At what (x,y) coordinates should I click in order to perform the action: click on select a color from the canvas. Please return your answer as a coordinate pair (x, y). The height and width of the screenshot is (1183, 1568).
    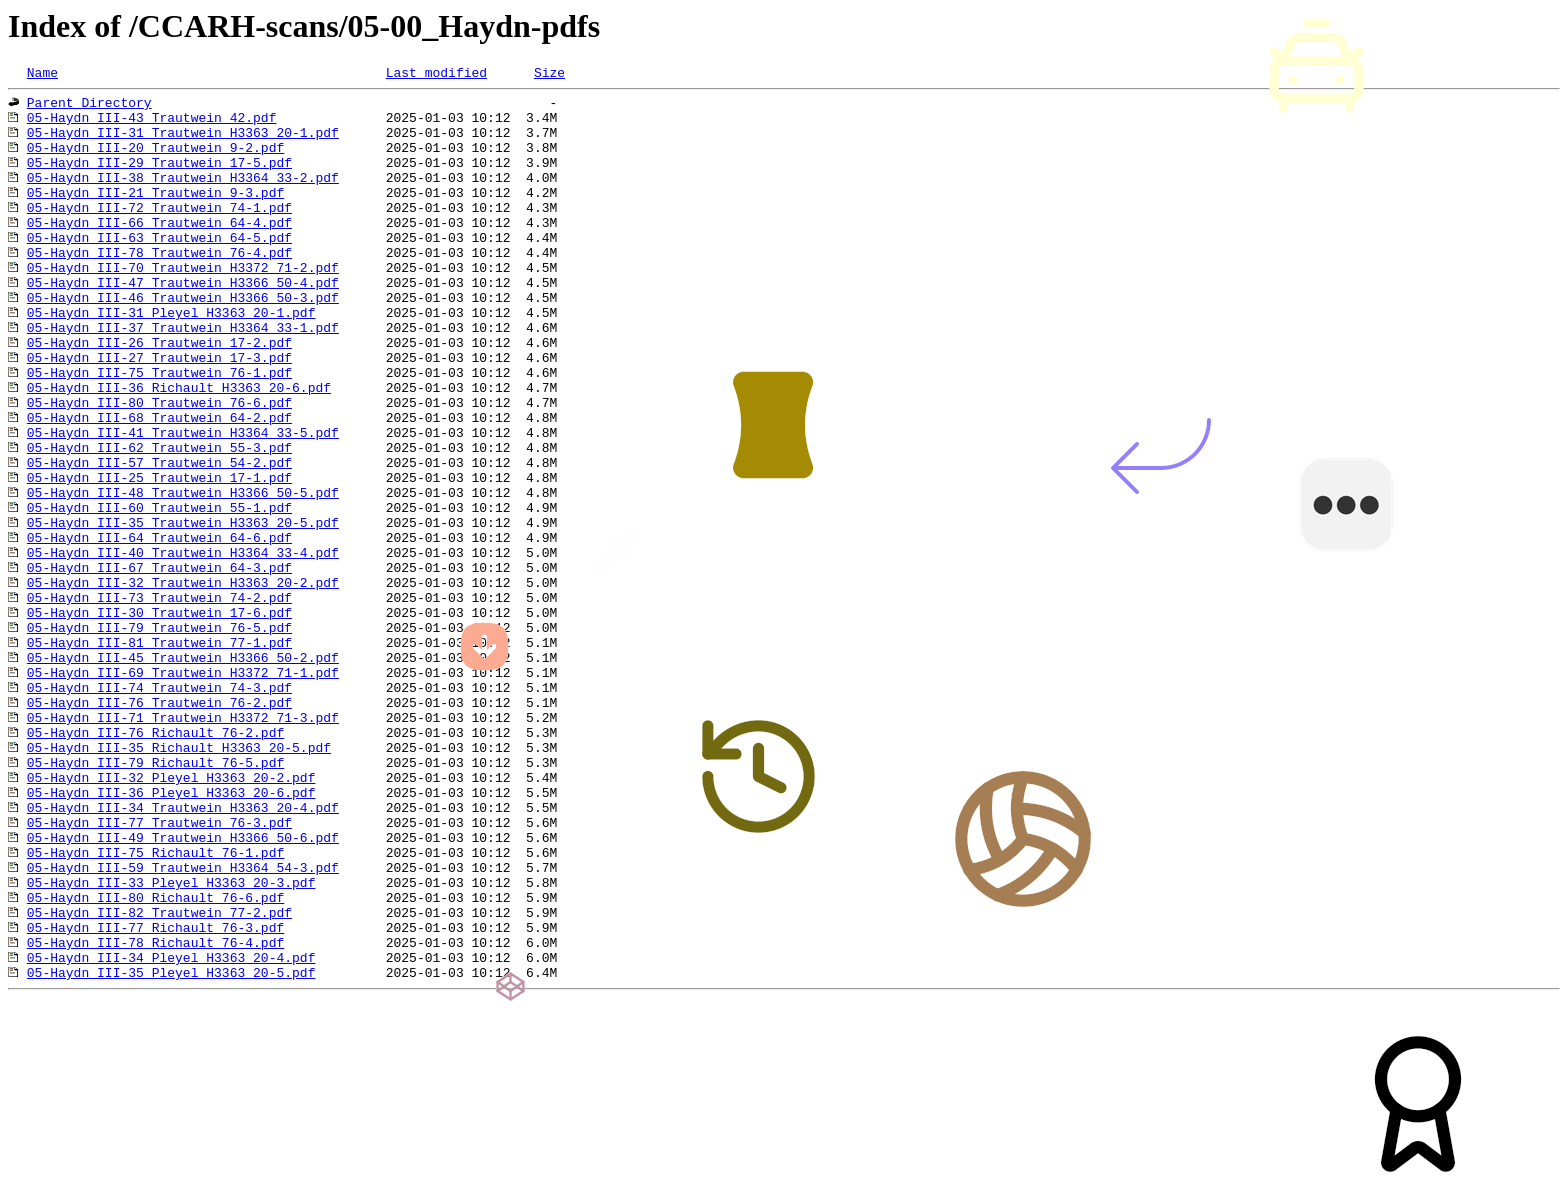
    Looking at the image, I should click on (615, 552).